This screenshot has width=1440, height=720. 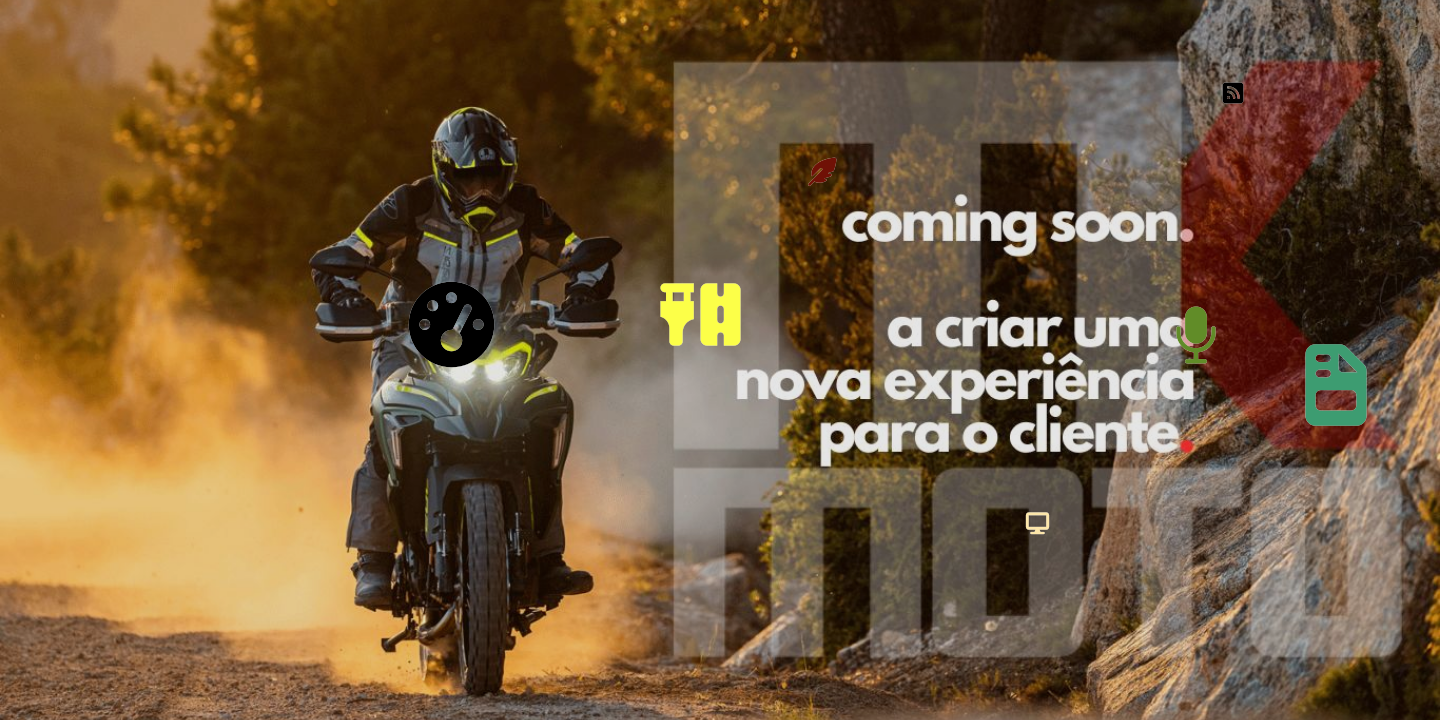 I want to click on view performance or speed metrics, so click(x=451, y=324).